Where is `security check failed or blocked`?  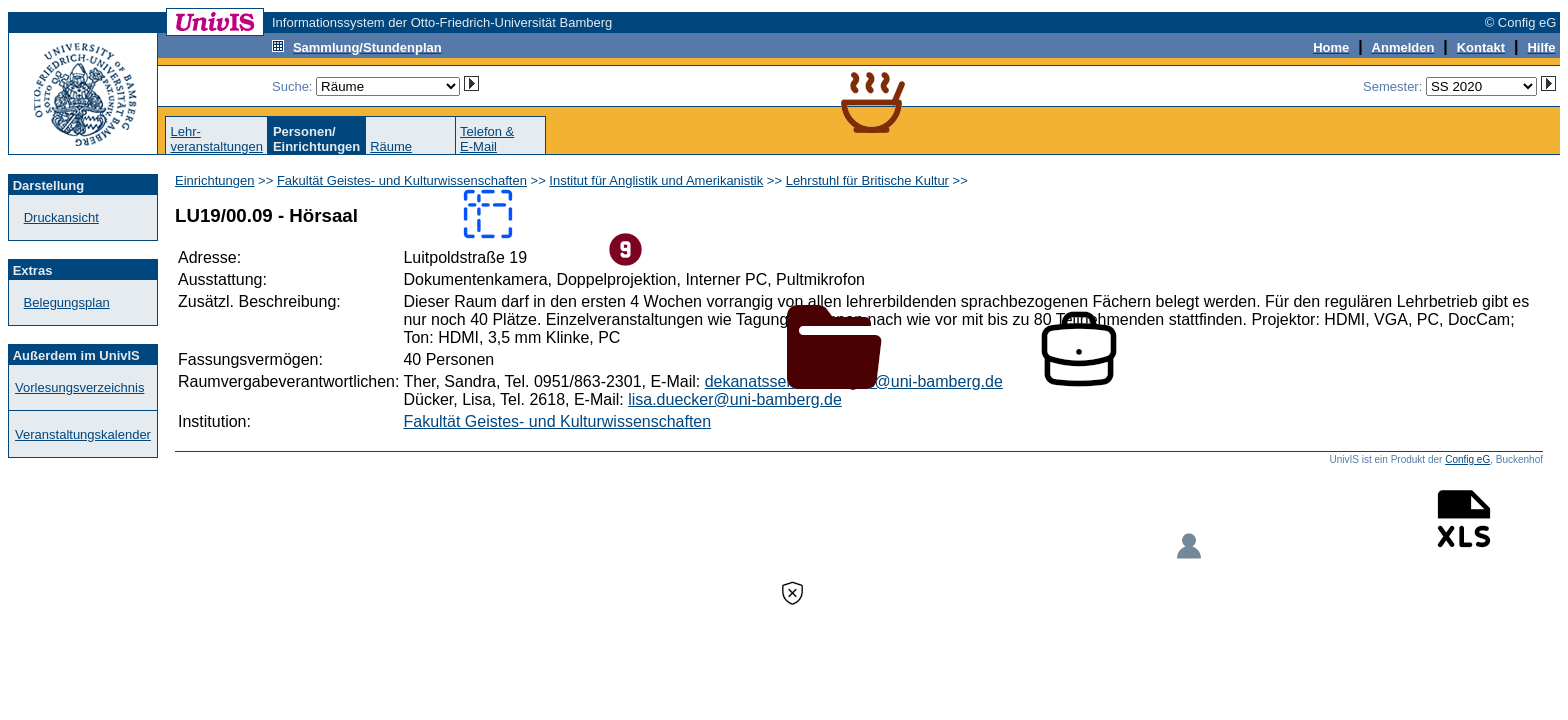 security check failed or blocked is located at coordinates (792, 593).